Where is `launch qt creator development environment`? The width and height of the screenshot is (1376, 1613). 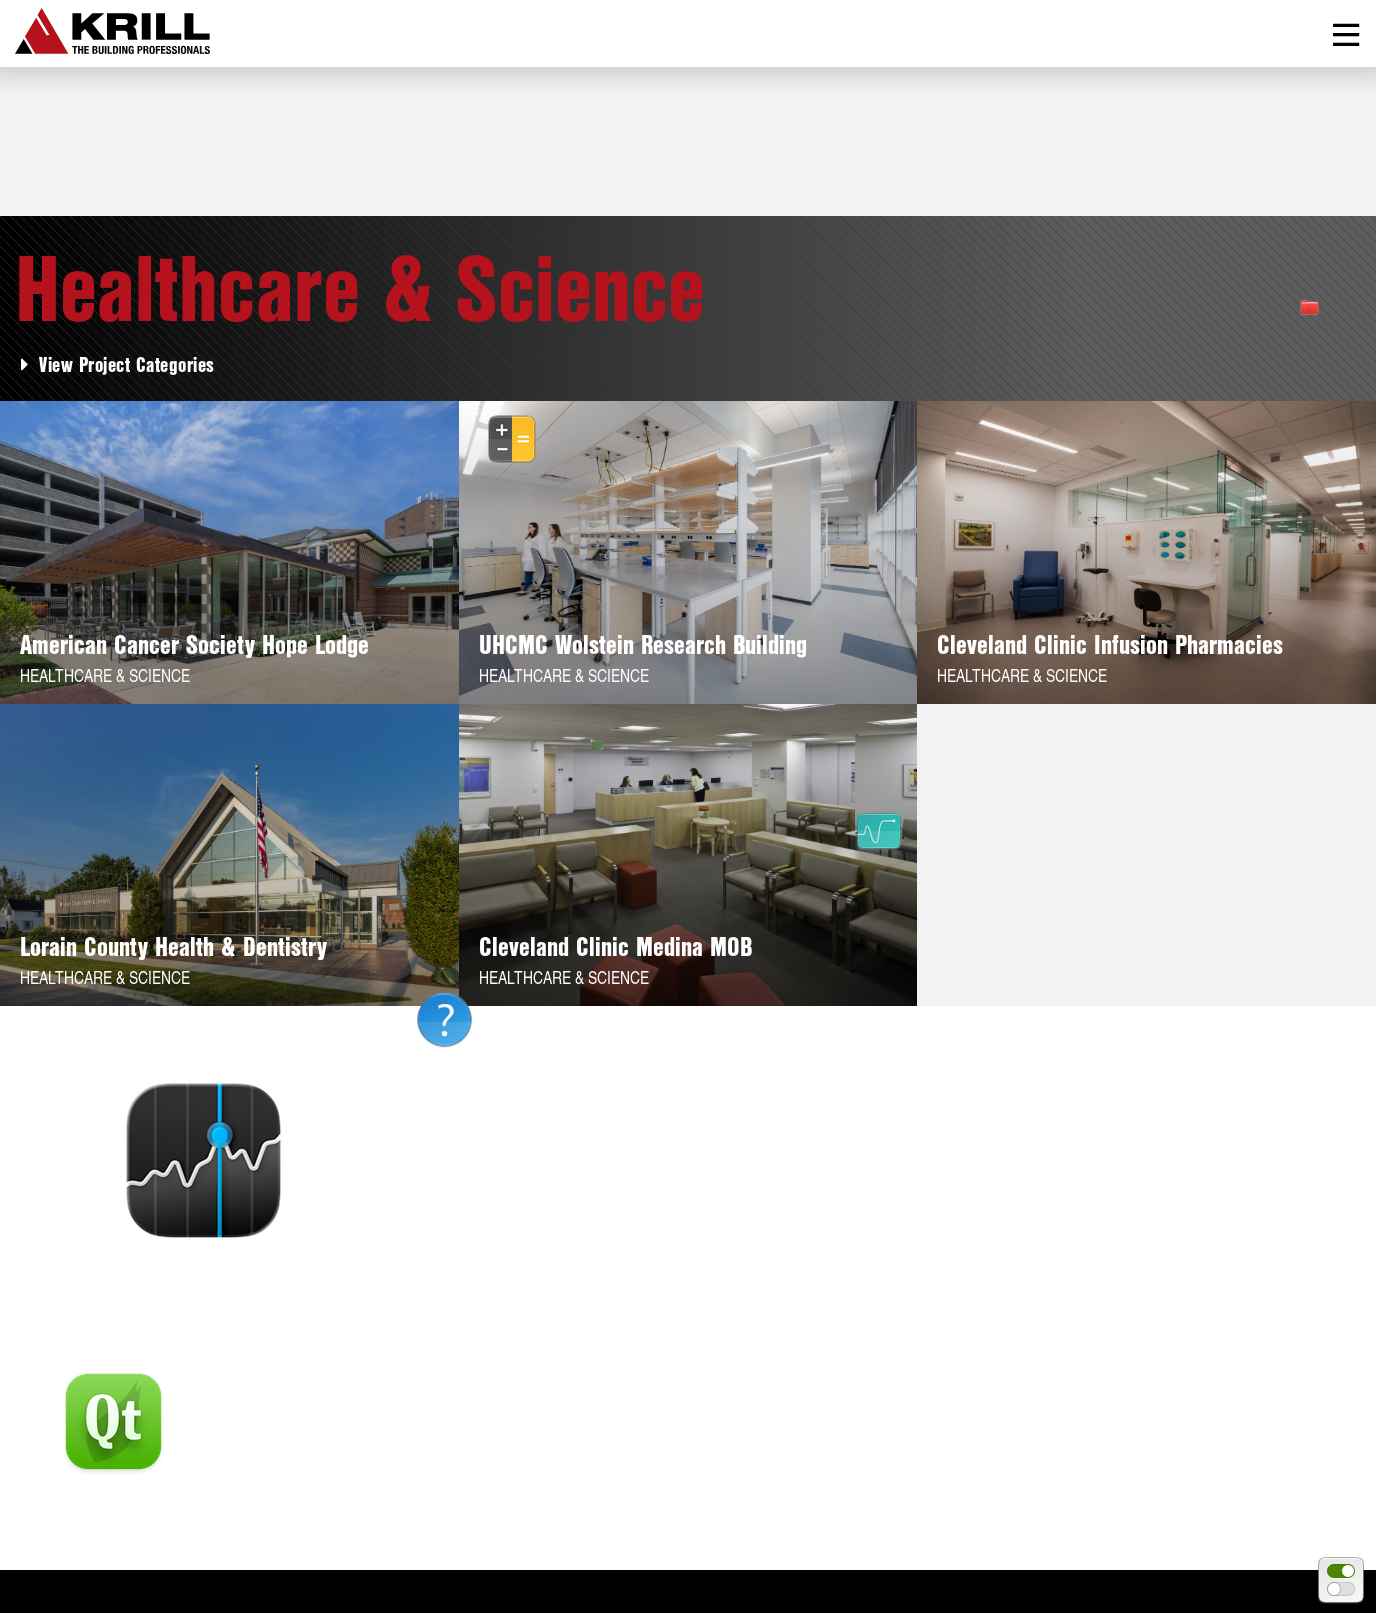 launch qt creator development environment is located at coordinates (113, 1421).